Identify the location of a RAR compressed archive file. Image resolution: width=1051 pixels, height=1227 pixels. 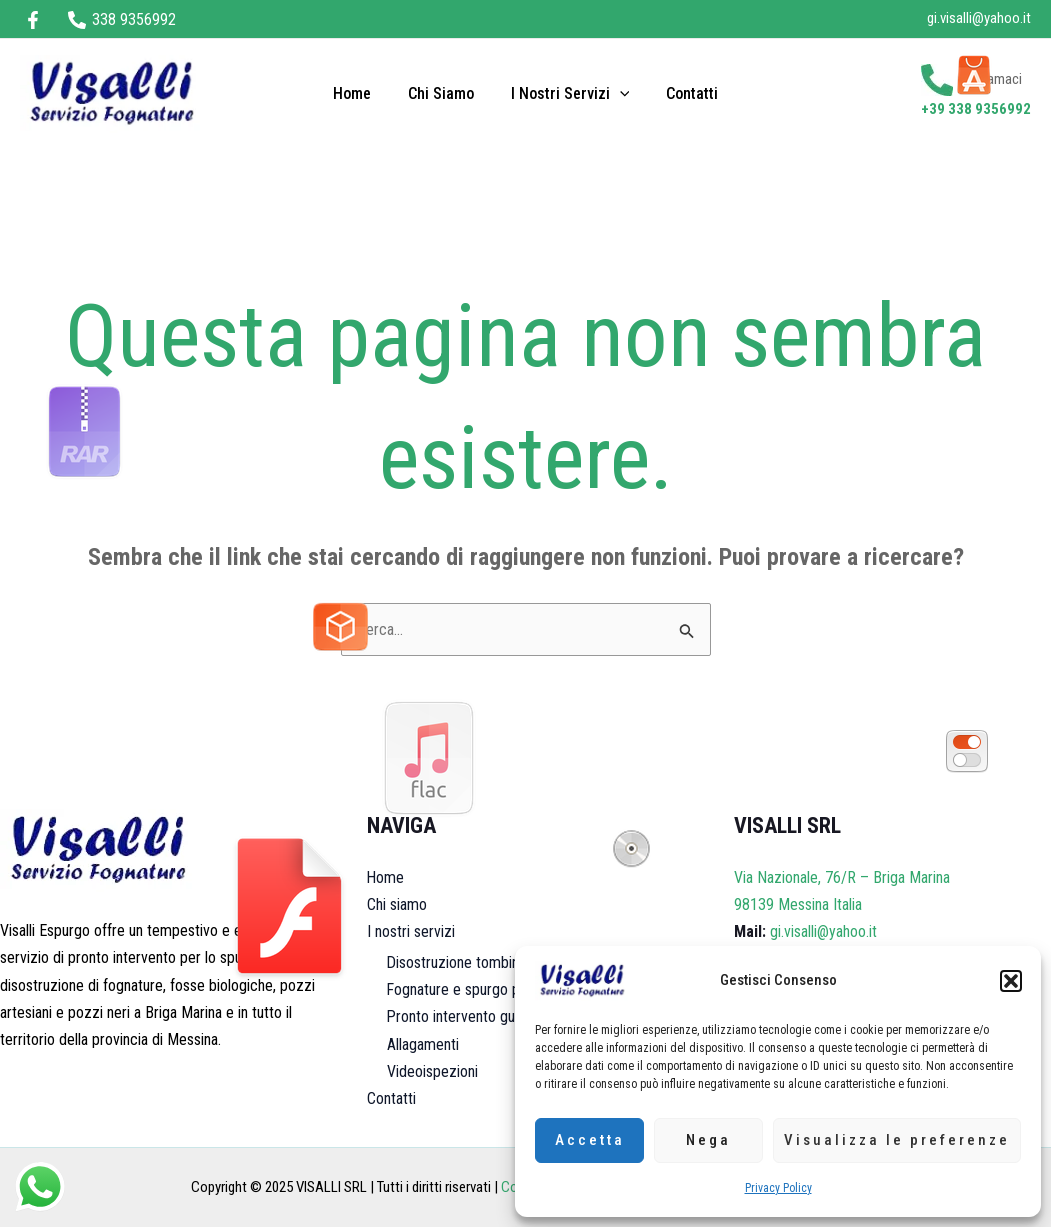
(84, 431).